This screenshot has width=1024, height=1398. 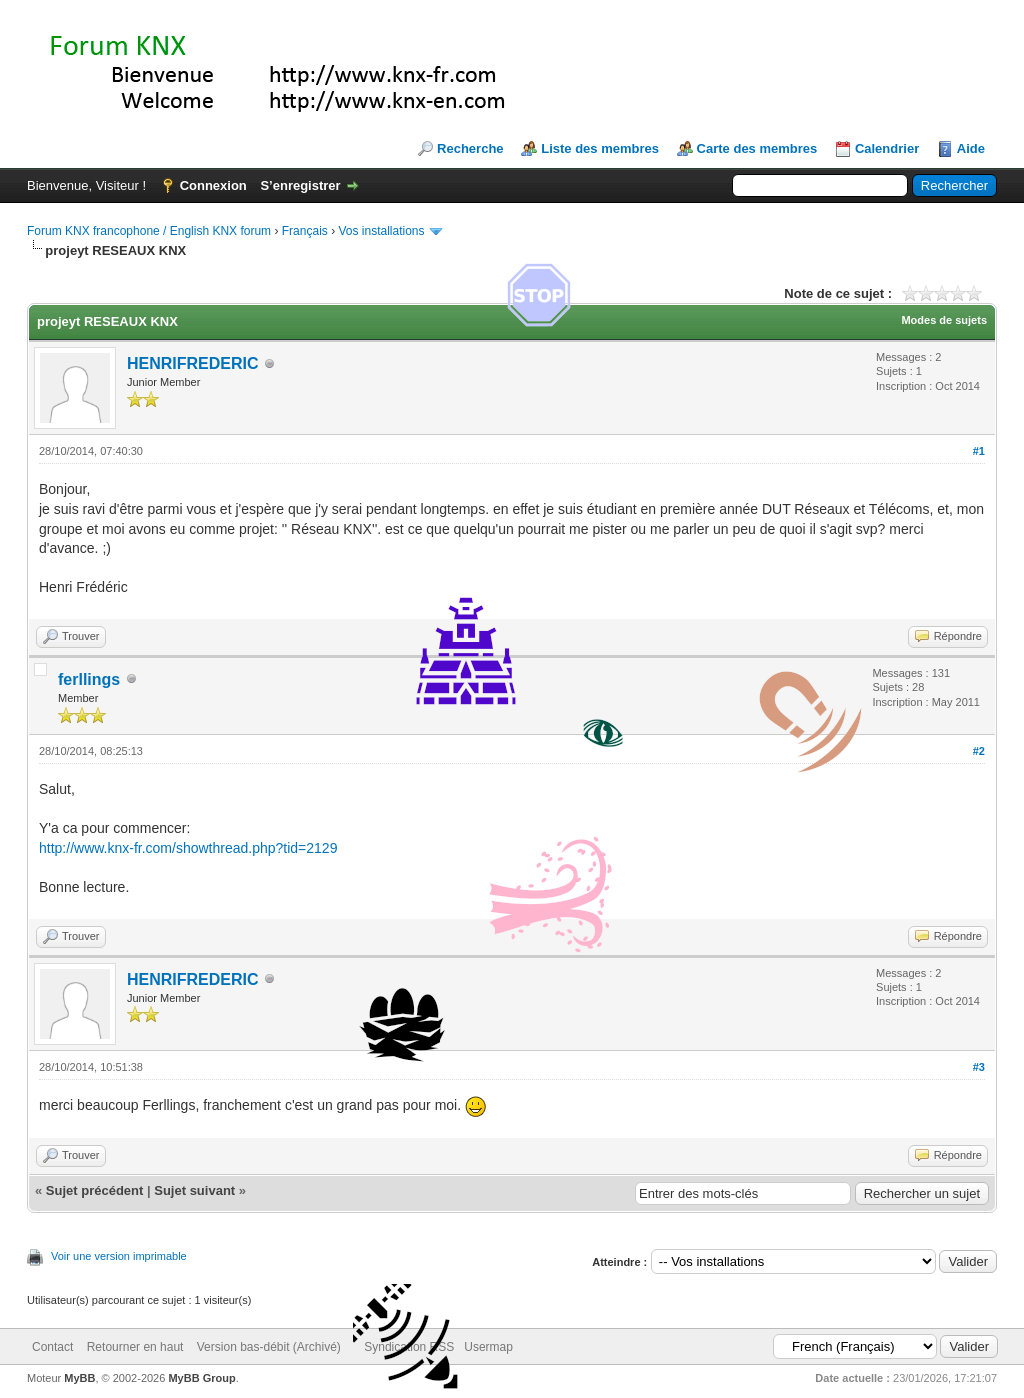 I want to click on indicates a stealth or hidden status in gameplay, so click(x=603, y=733).